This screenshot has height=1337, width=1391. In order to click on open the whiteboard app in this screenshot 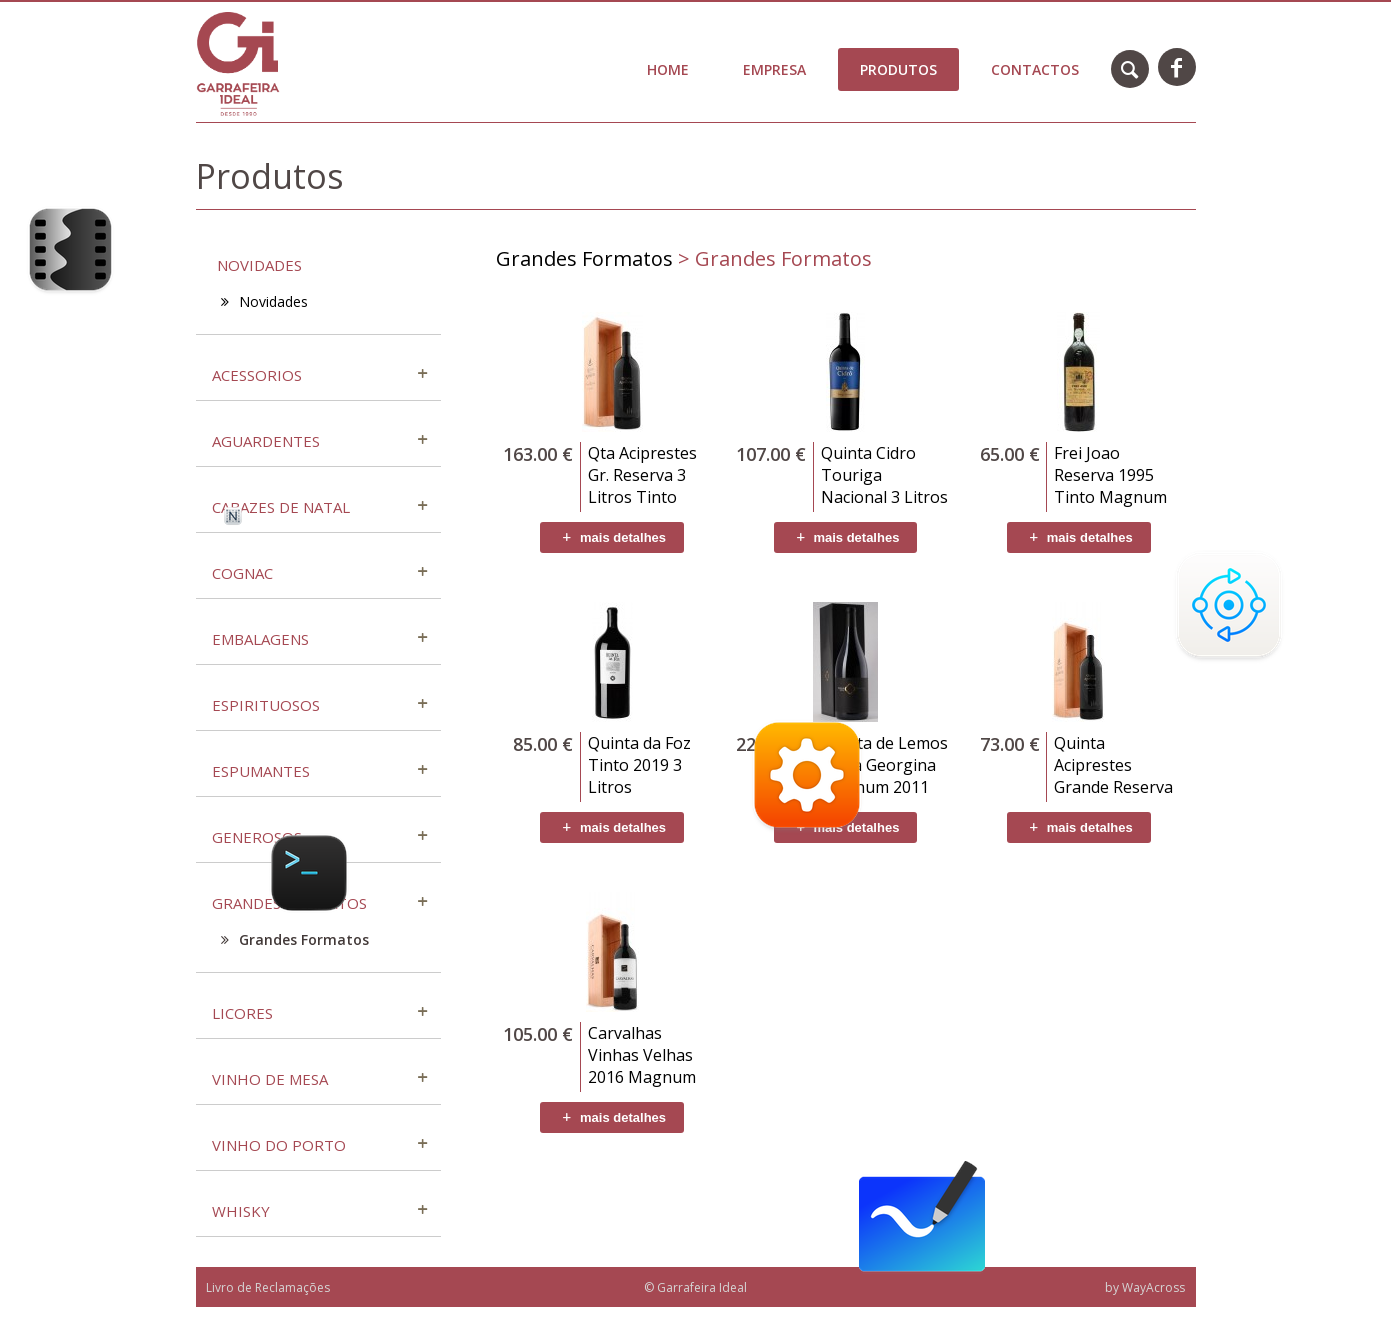, I will do `click(922, 1224)`.